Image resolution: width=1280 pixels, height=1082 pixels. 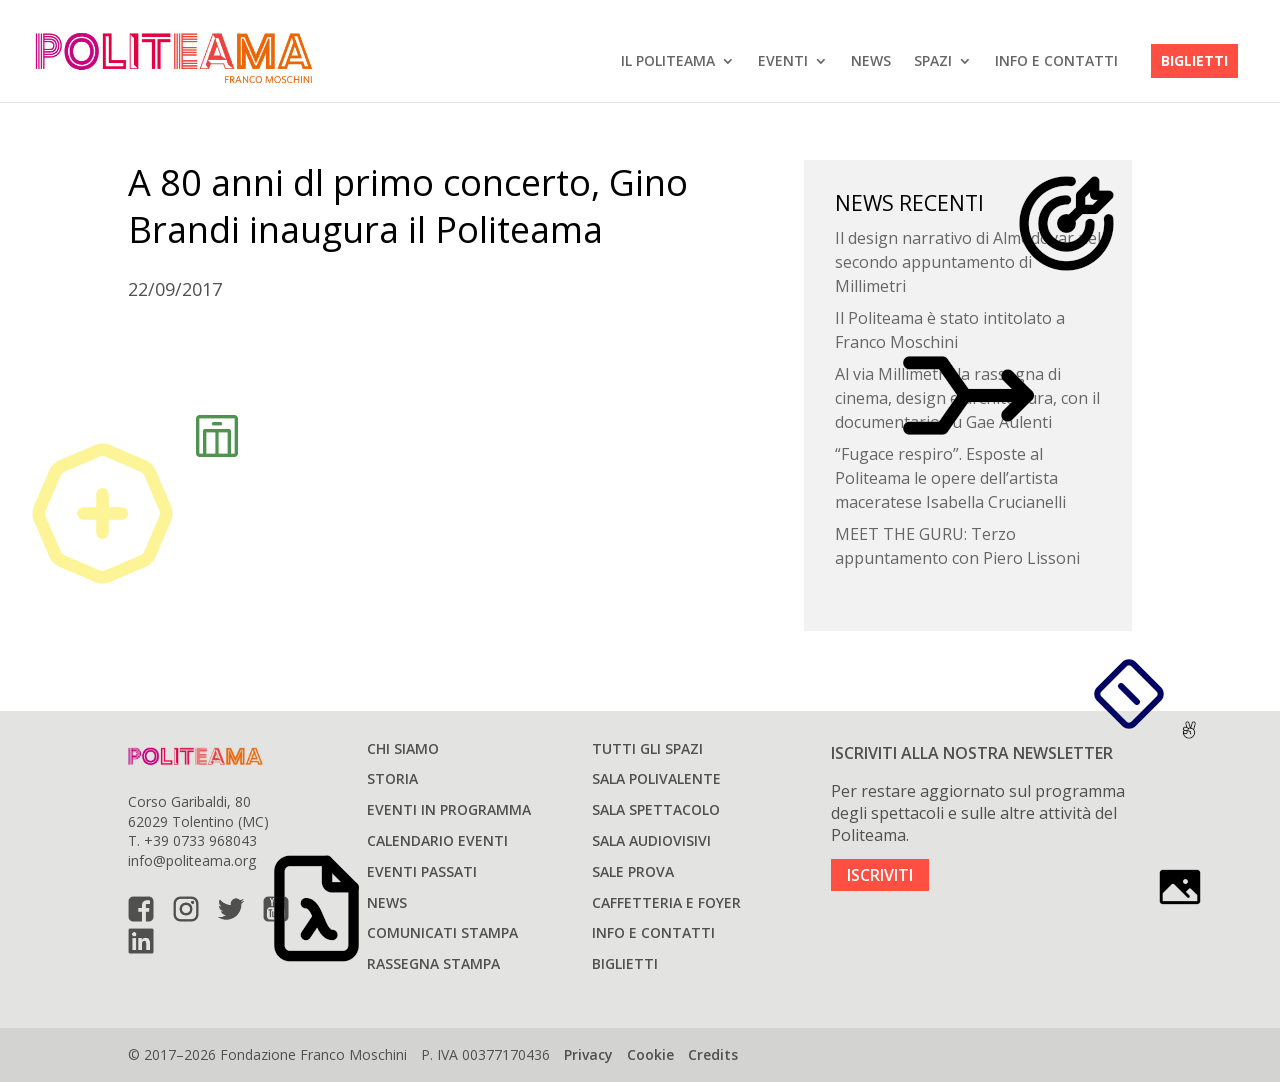 What do you see at coordinates (968, 395) in the screenshot?
I see `merge or combine selected items` at bounding box center [968, 395].